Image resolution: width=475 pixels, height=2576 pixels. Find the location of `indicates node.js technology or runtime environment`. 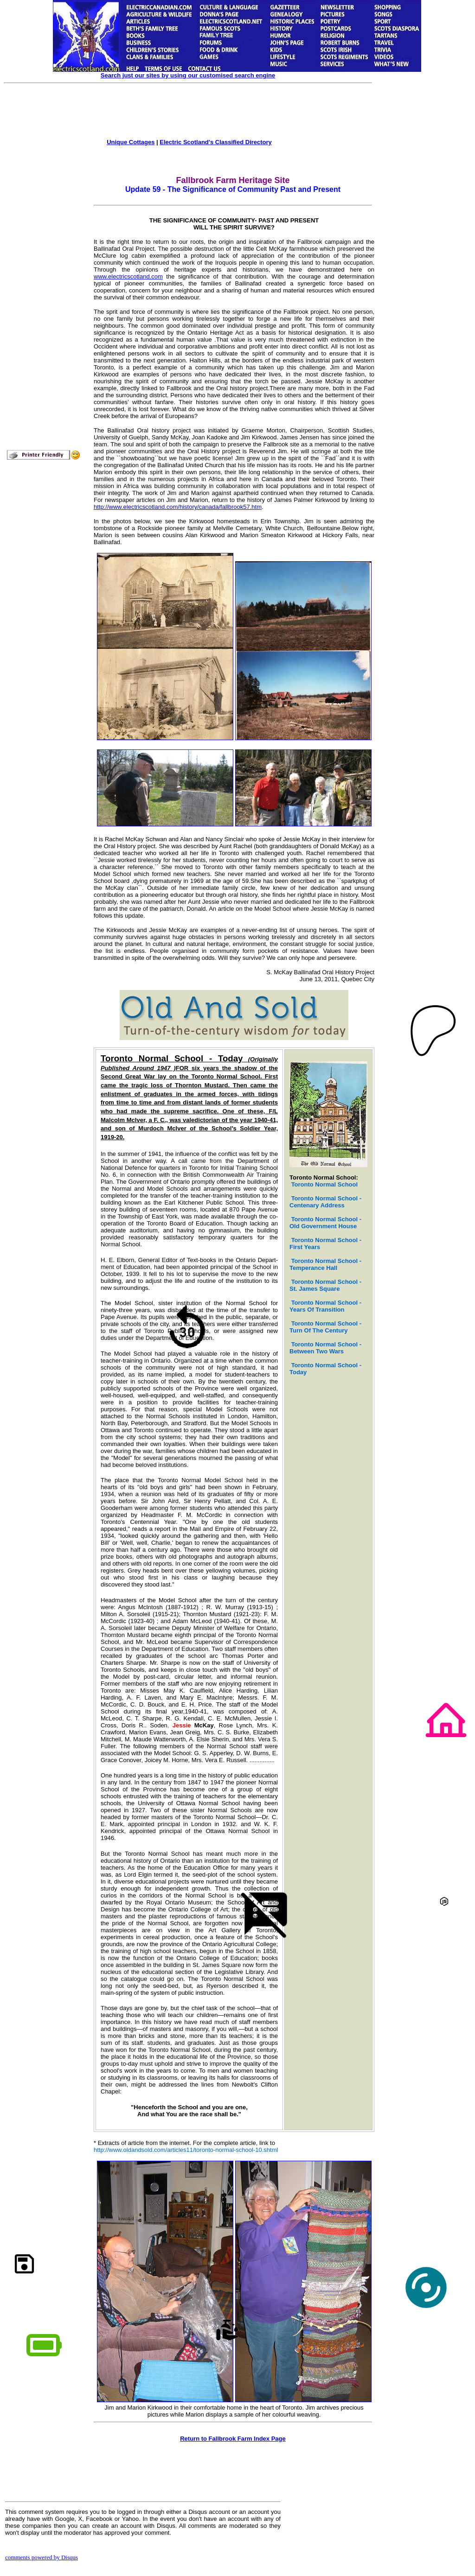

indicates node.js technology or runtime environment is located at coordinates (444, 1901).